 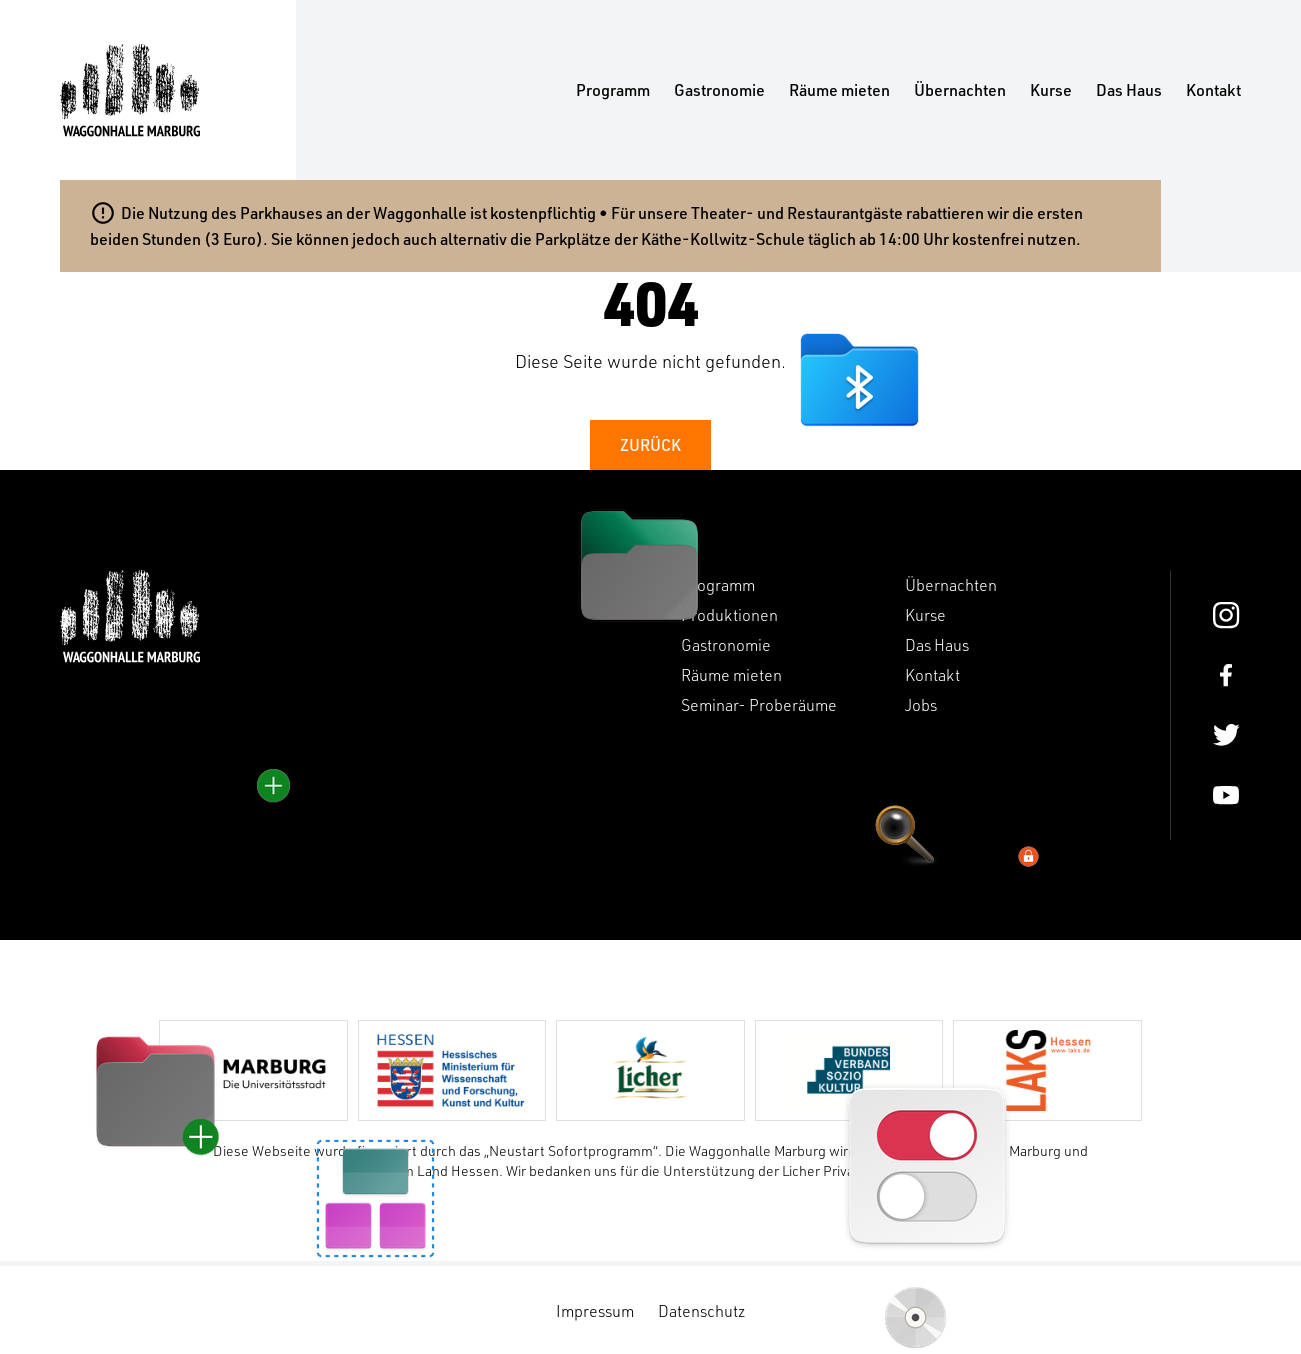 What do you see at coordinates (273, 785) in the screenshot?
I see `add a new item` at bounding box center [273, 785].